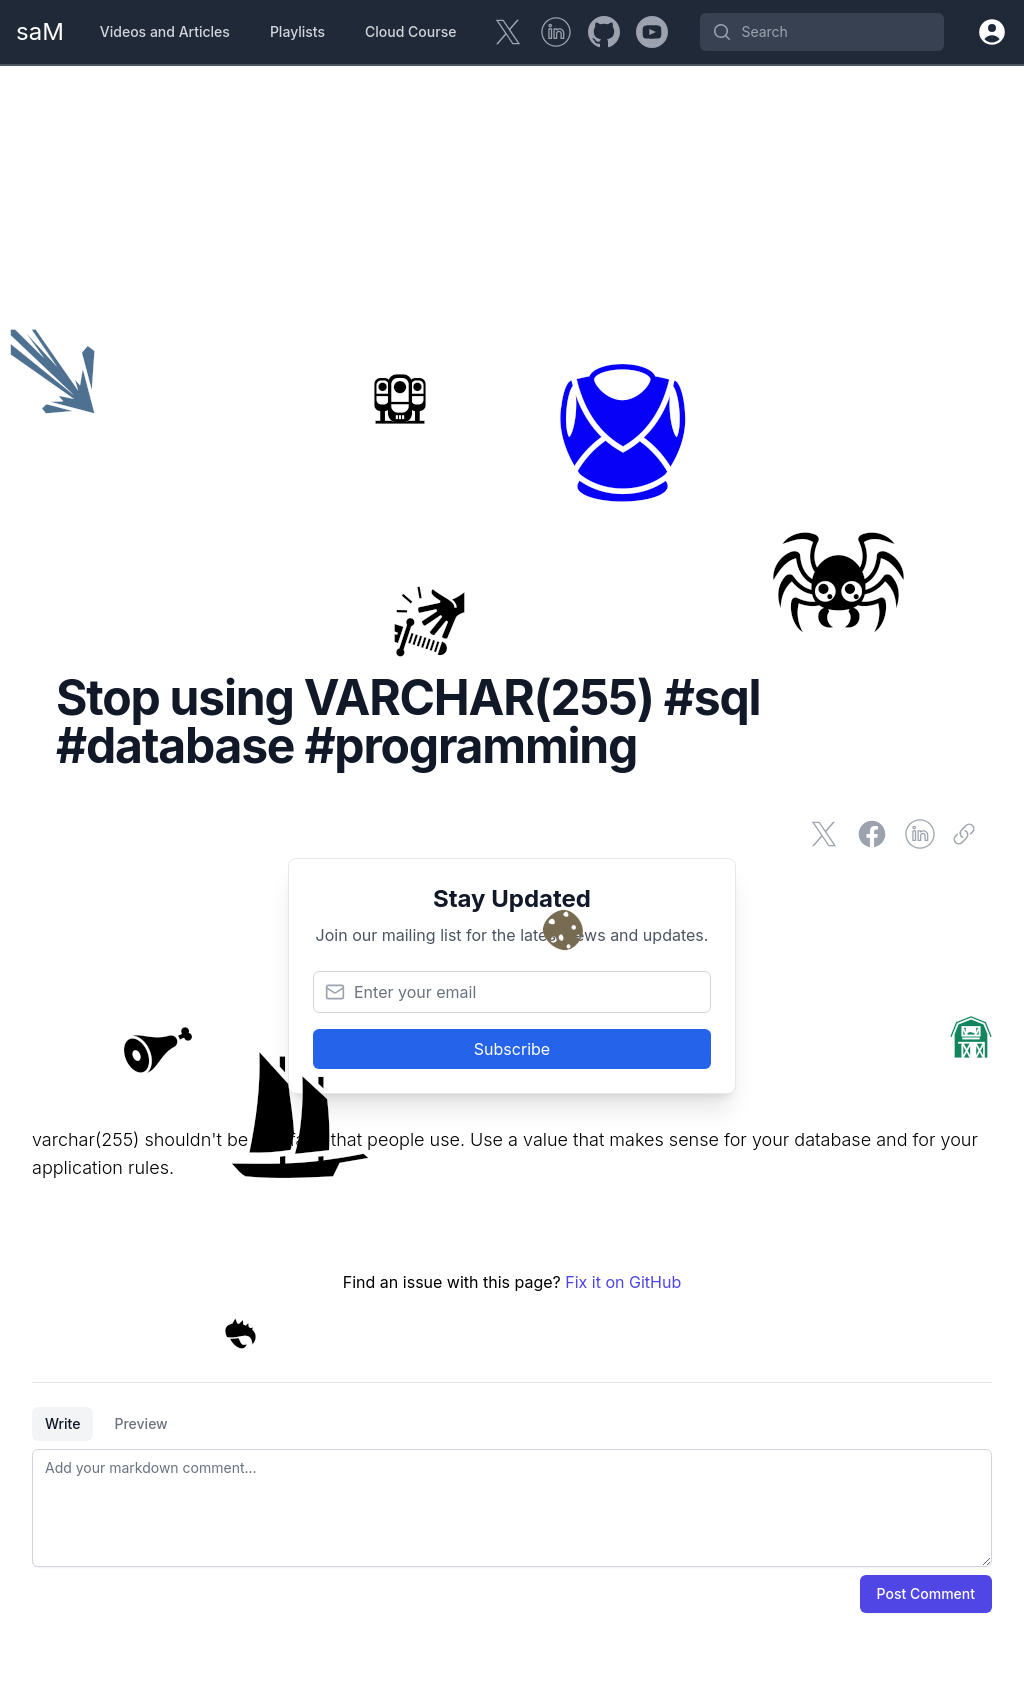 The width and height of the screenshot is (1024, 1693). What do you see at coordinates (240, 1333) in the screenshot?
I see `select crab or crustacean in a game menu` at bounding box center [240, 1333].